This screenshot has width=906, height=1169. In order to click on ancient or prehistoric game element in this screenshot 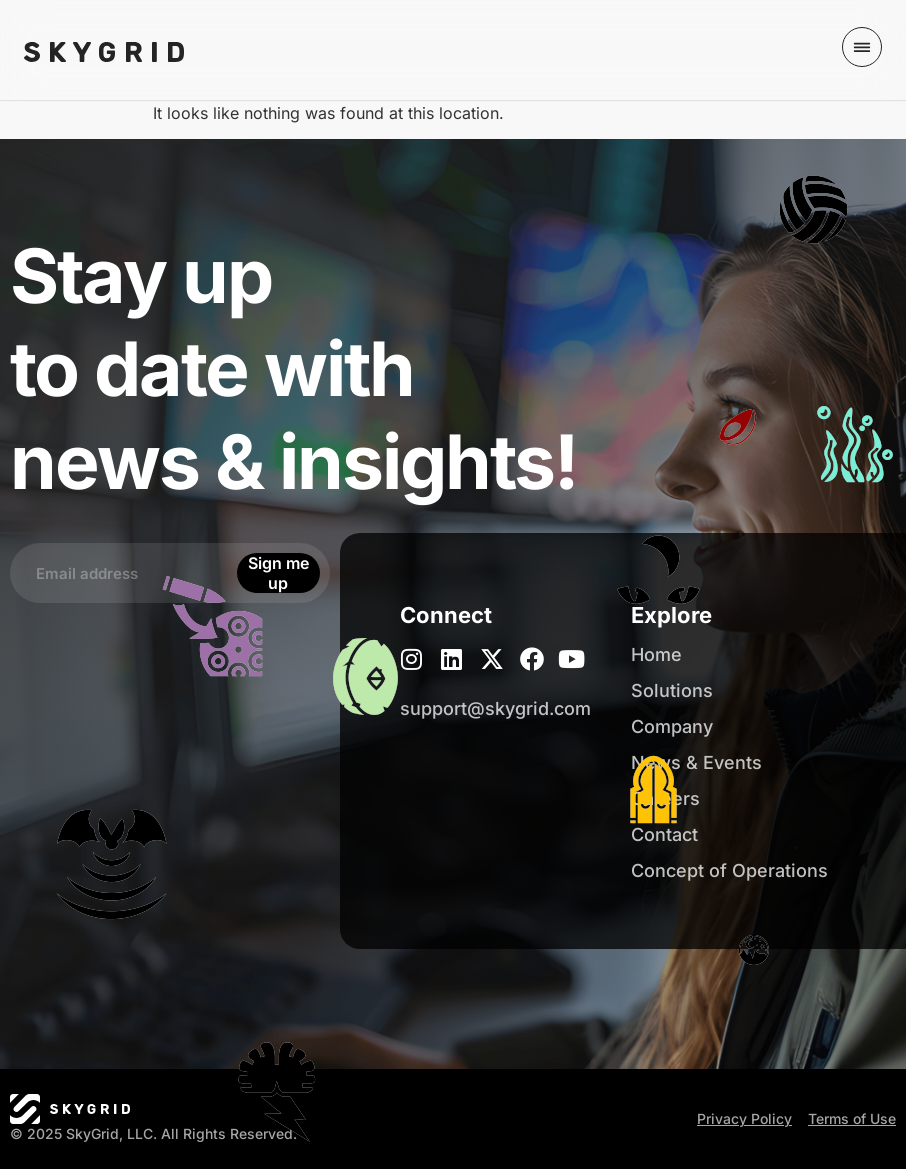, I will do `click(365, 676)`.